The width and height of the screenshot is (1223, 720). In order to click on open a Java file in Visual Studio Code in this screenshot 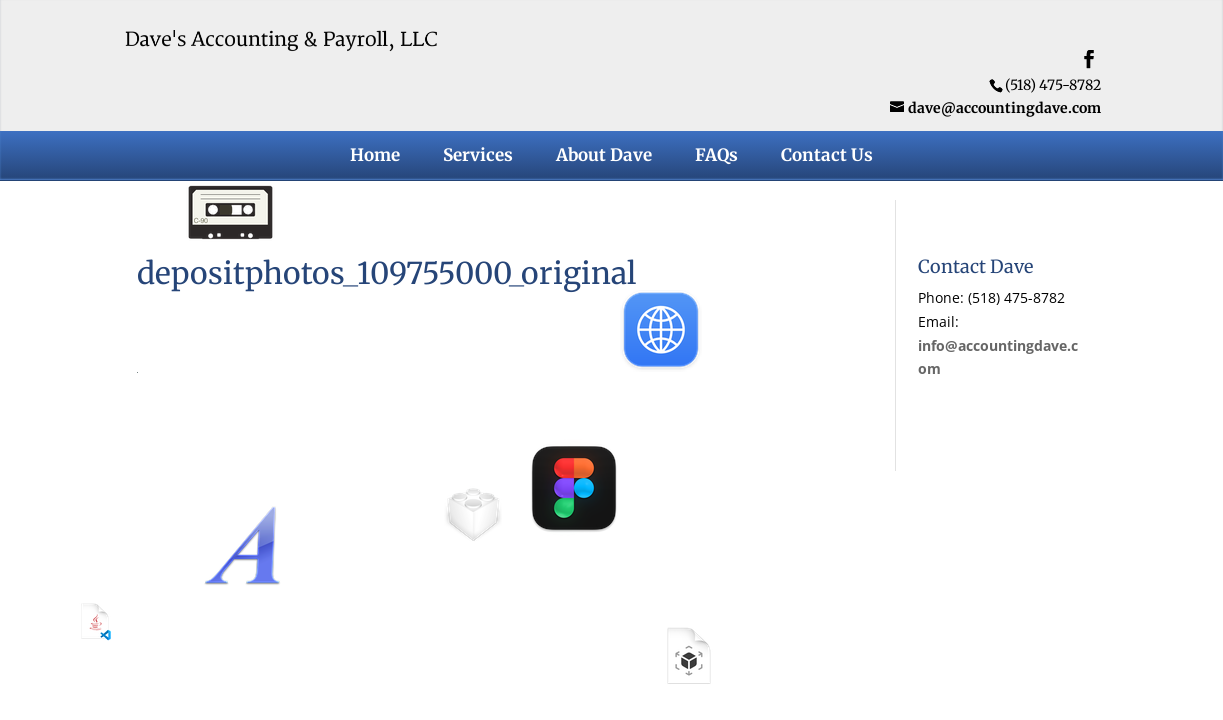, I will do `click(95, 622)`.